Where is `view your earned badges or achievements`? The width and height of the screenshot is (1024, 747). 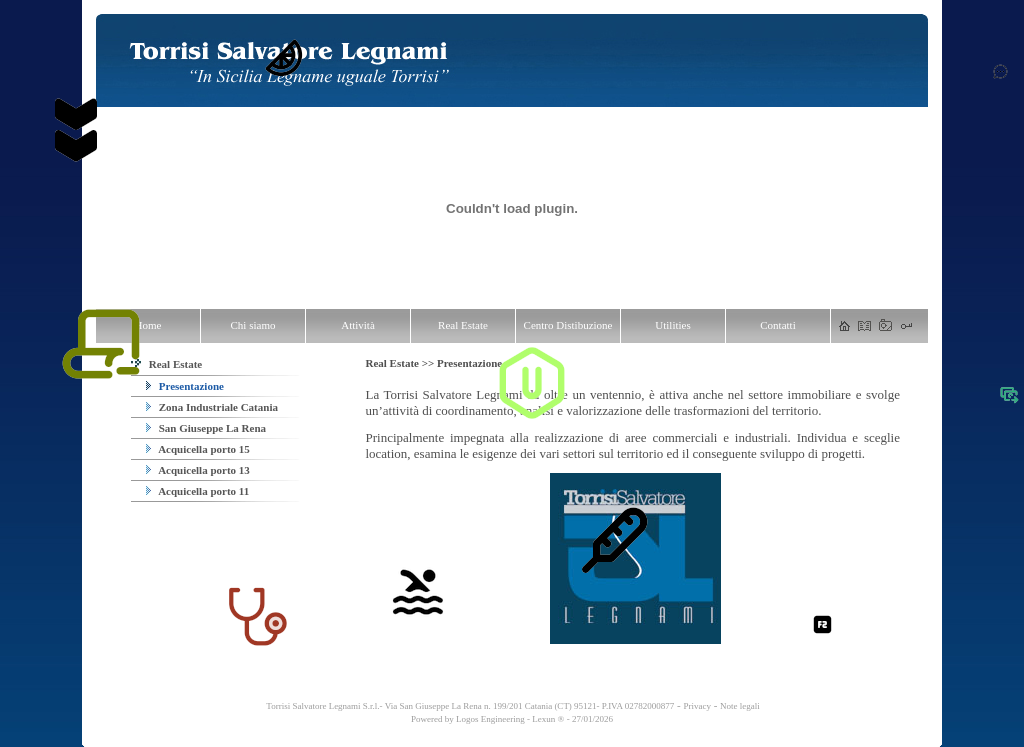 view your earned badges or achievements is located at coordinates (76, 130).